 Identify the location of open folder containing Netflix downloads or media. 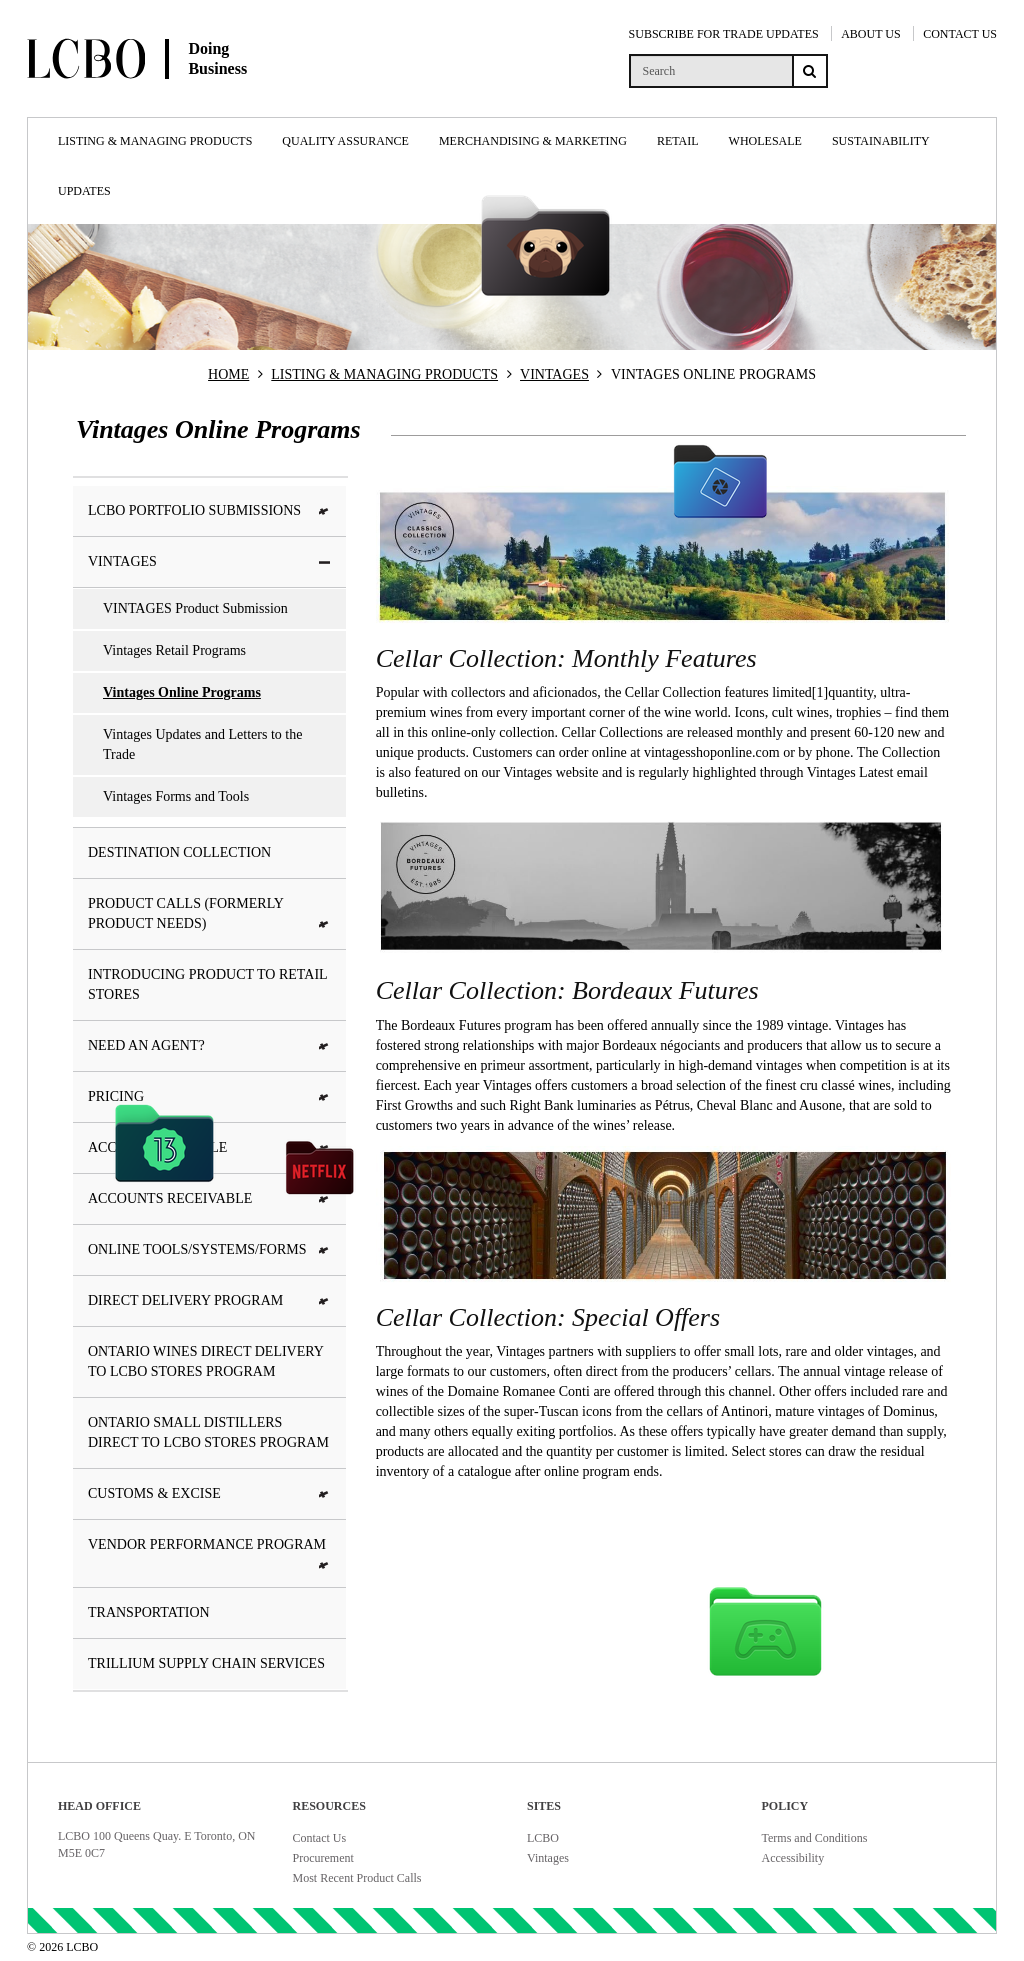
(319, 1169).